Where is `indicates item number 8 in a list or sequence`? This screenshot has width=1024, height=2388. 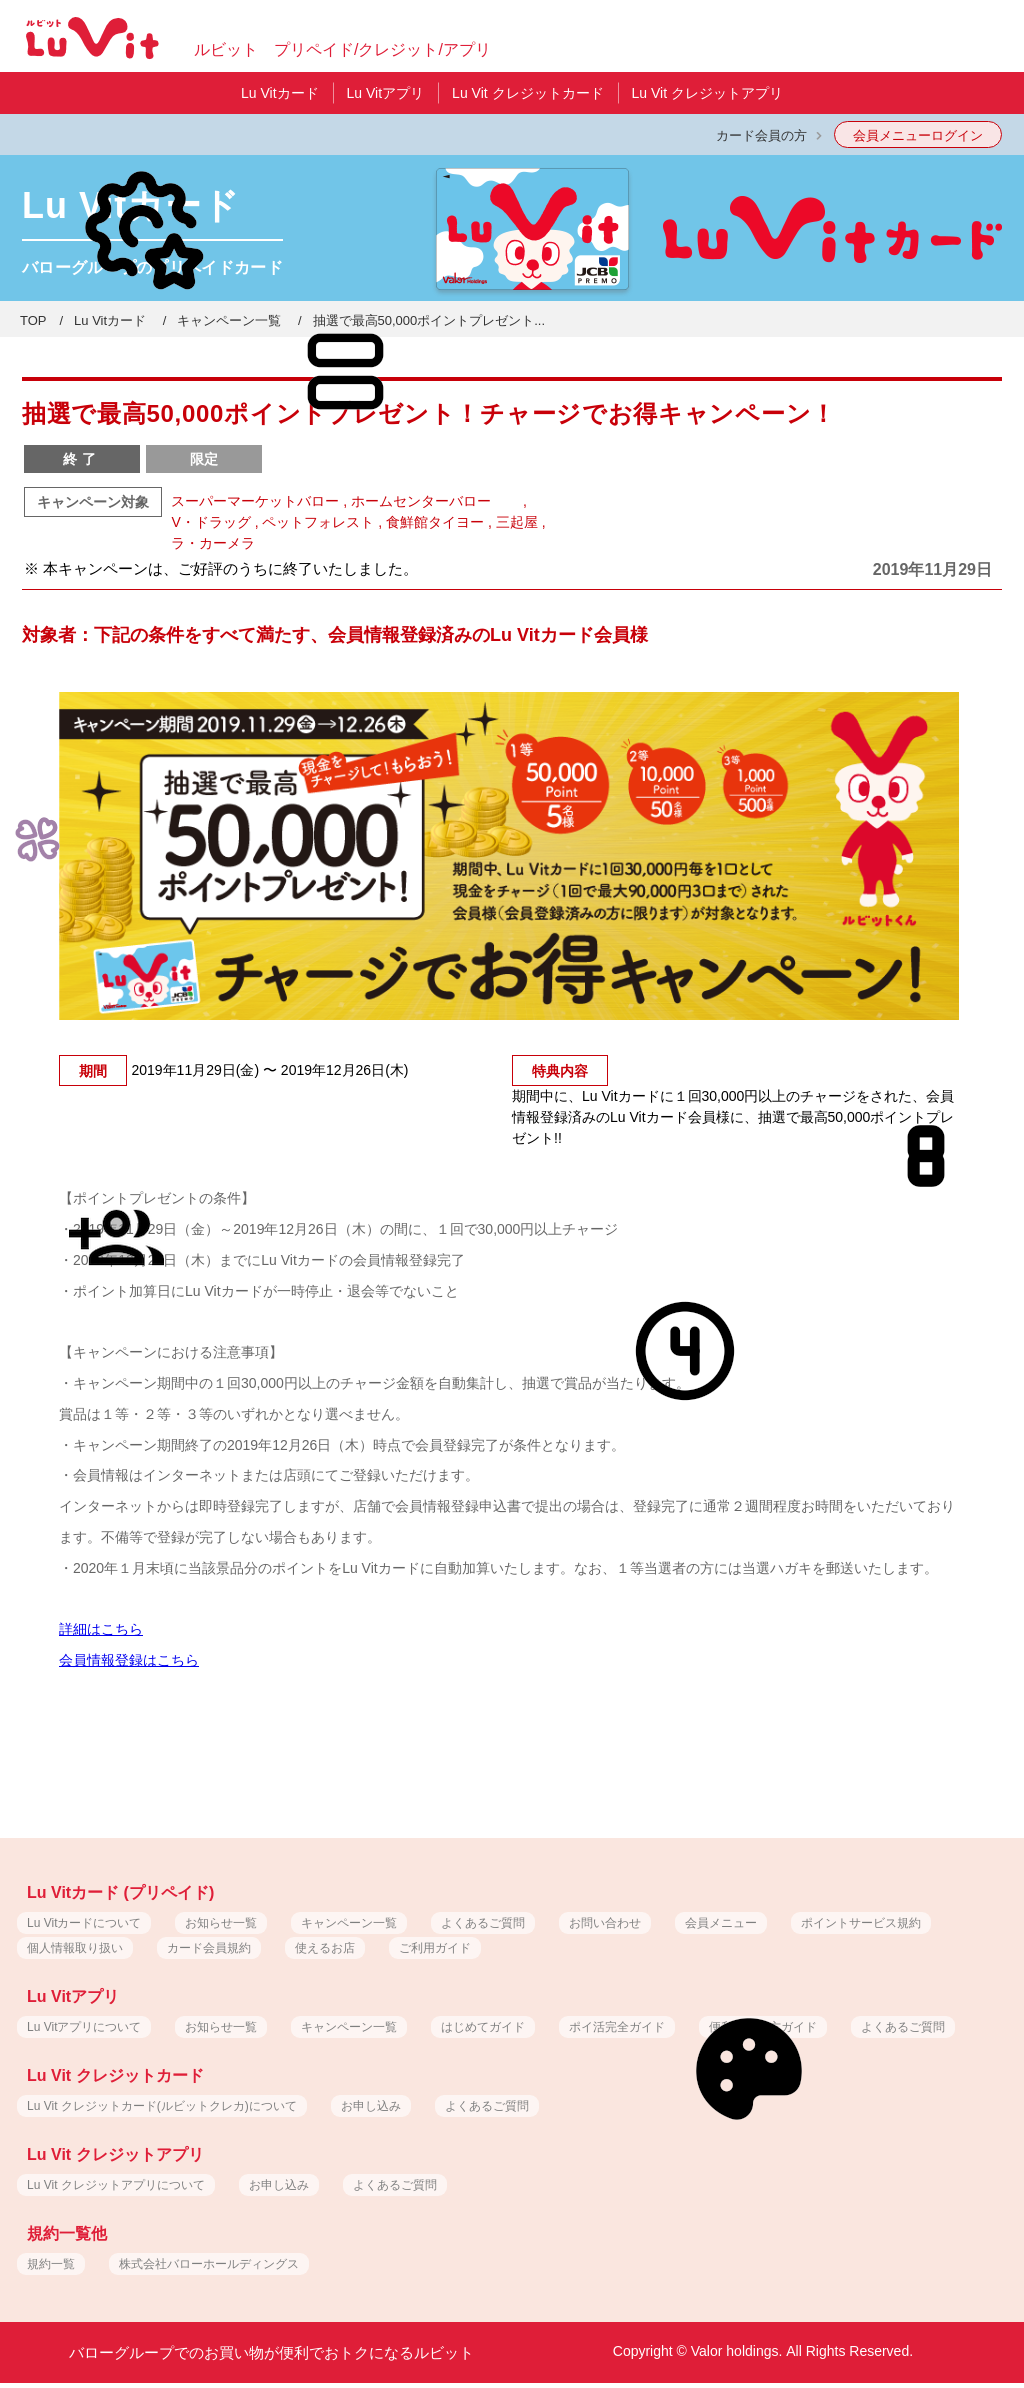 indicates item number 8 in a list or sequence is located at coordinates (926, 1156).